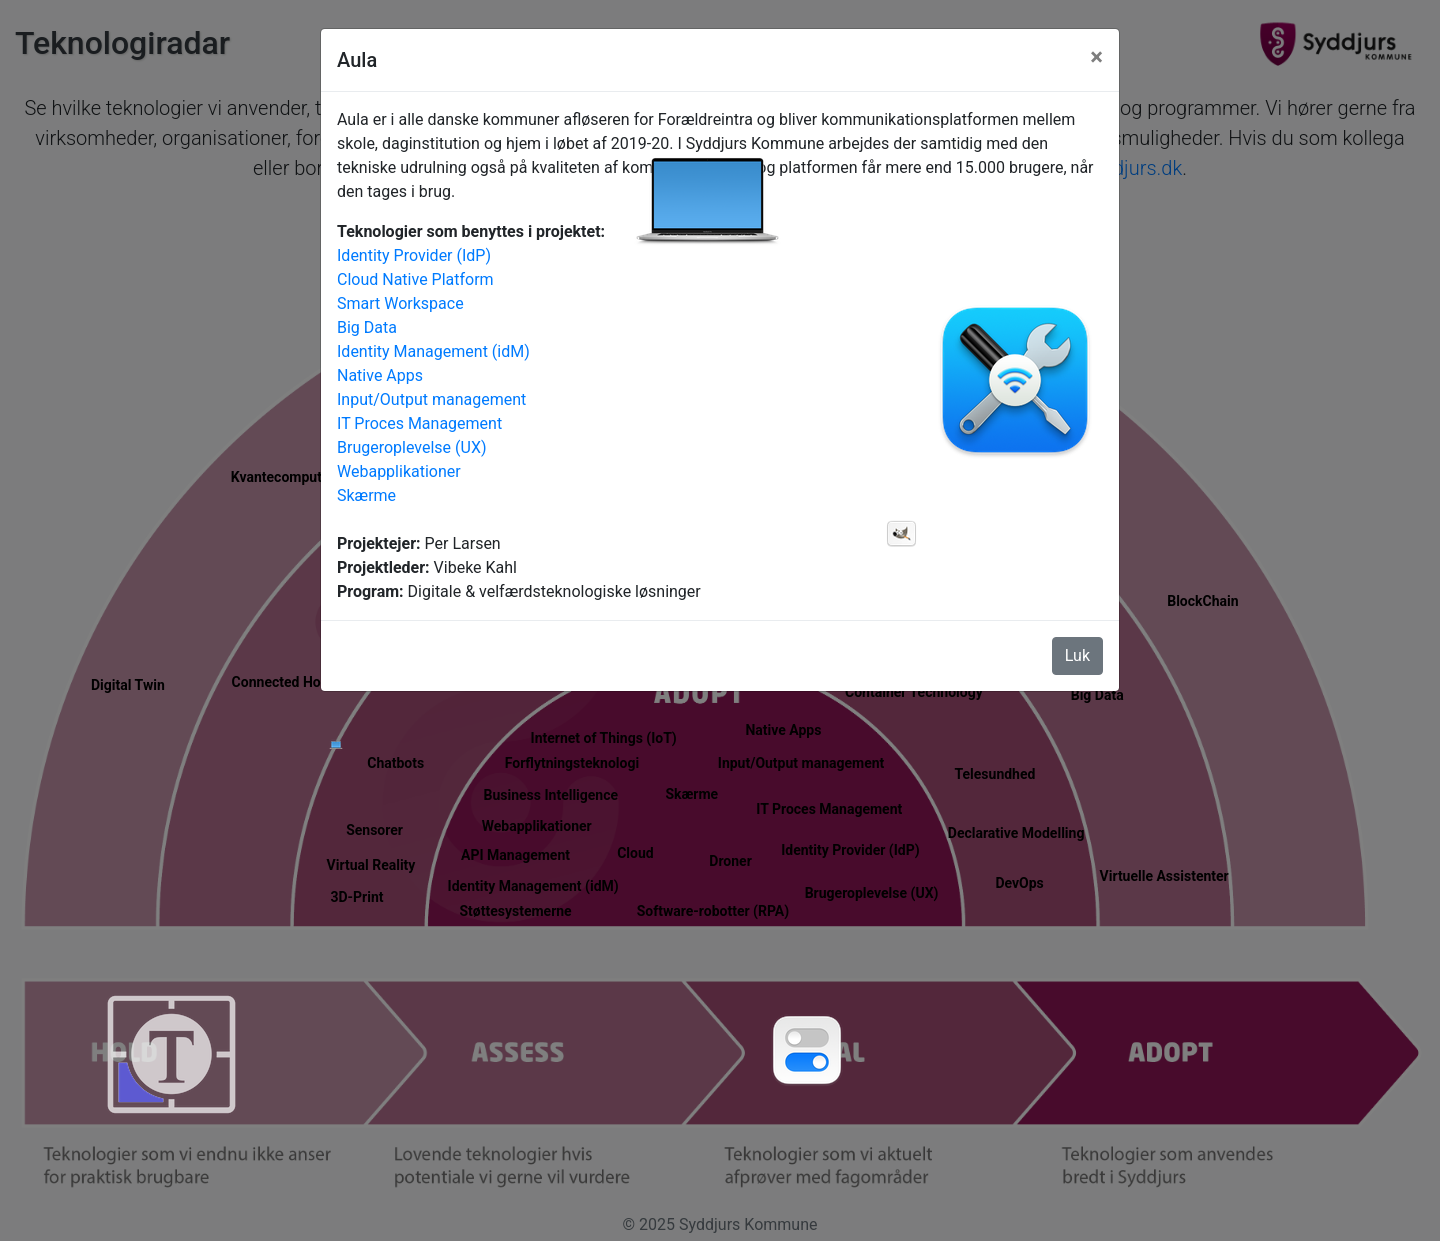  Describe the element at coordinates (901, 532) in the screenshot. I see `compressed GIMP project file` at that location.